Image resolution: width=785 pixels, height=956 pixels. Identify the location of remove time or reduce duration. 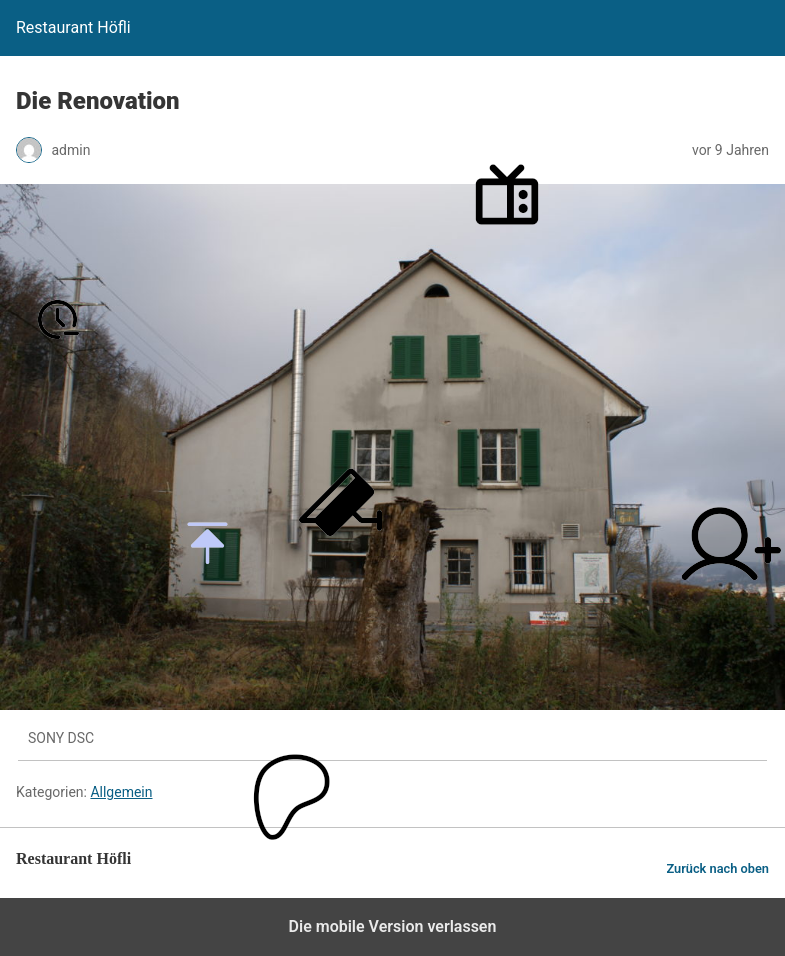
(57, 319).